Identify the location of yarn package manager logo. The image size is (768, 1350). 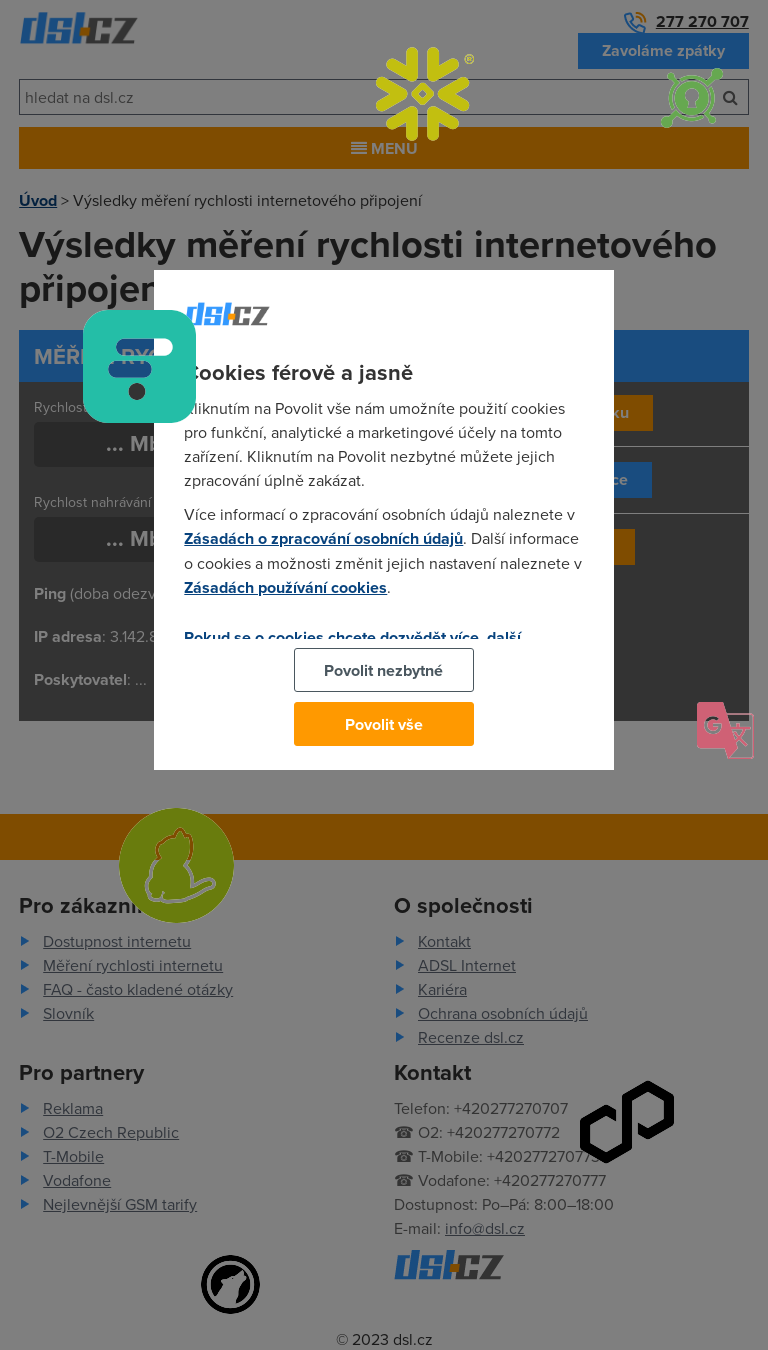
(176, 865).